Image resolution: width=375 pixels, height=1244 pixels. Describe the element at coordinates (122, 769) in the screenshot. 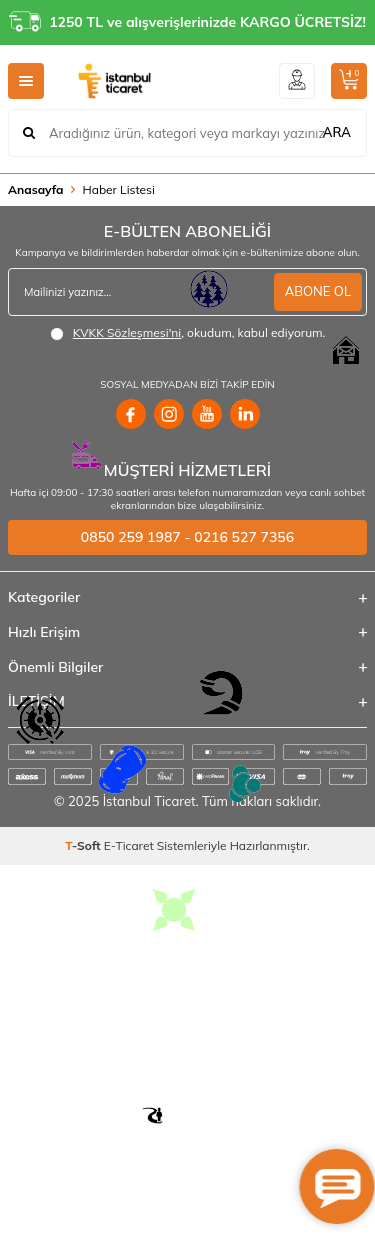

I see `select potato as a game resource or ingredient` at that location.